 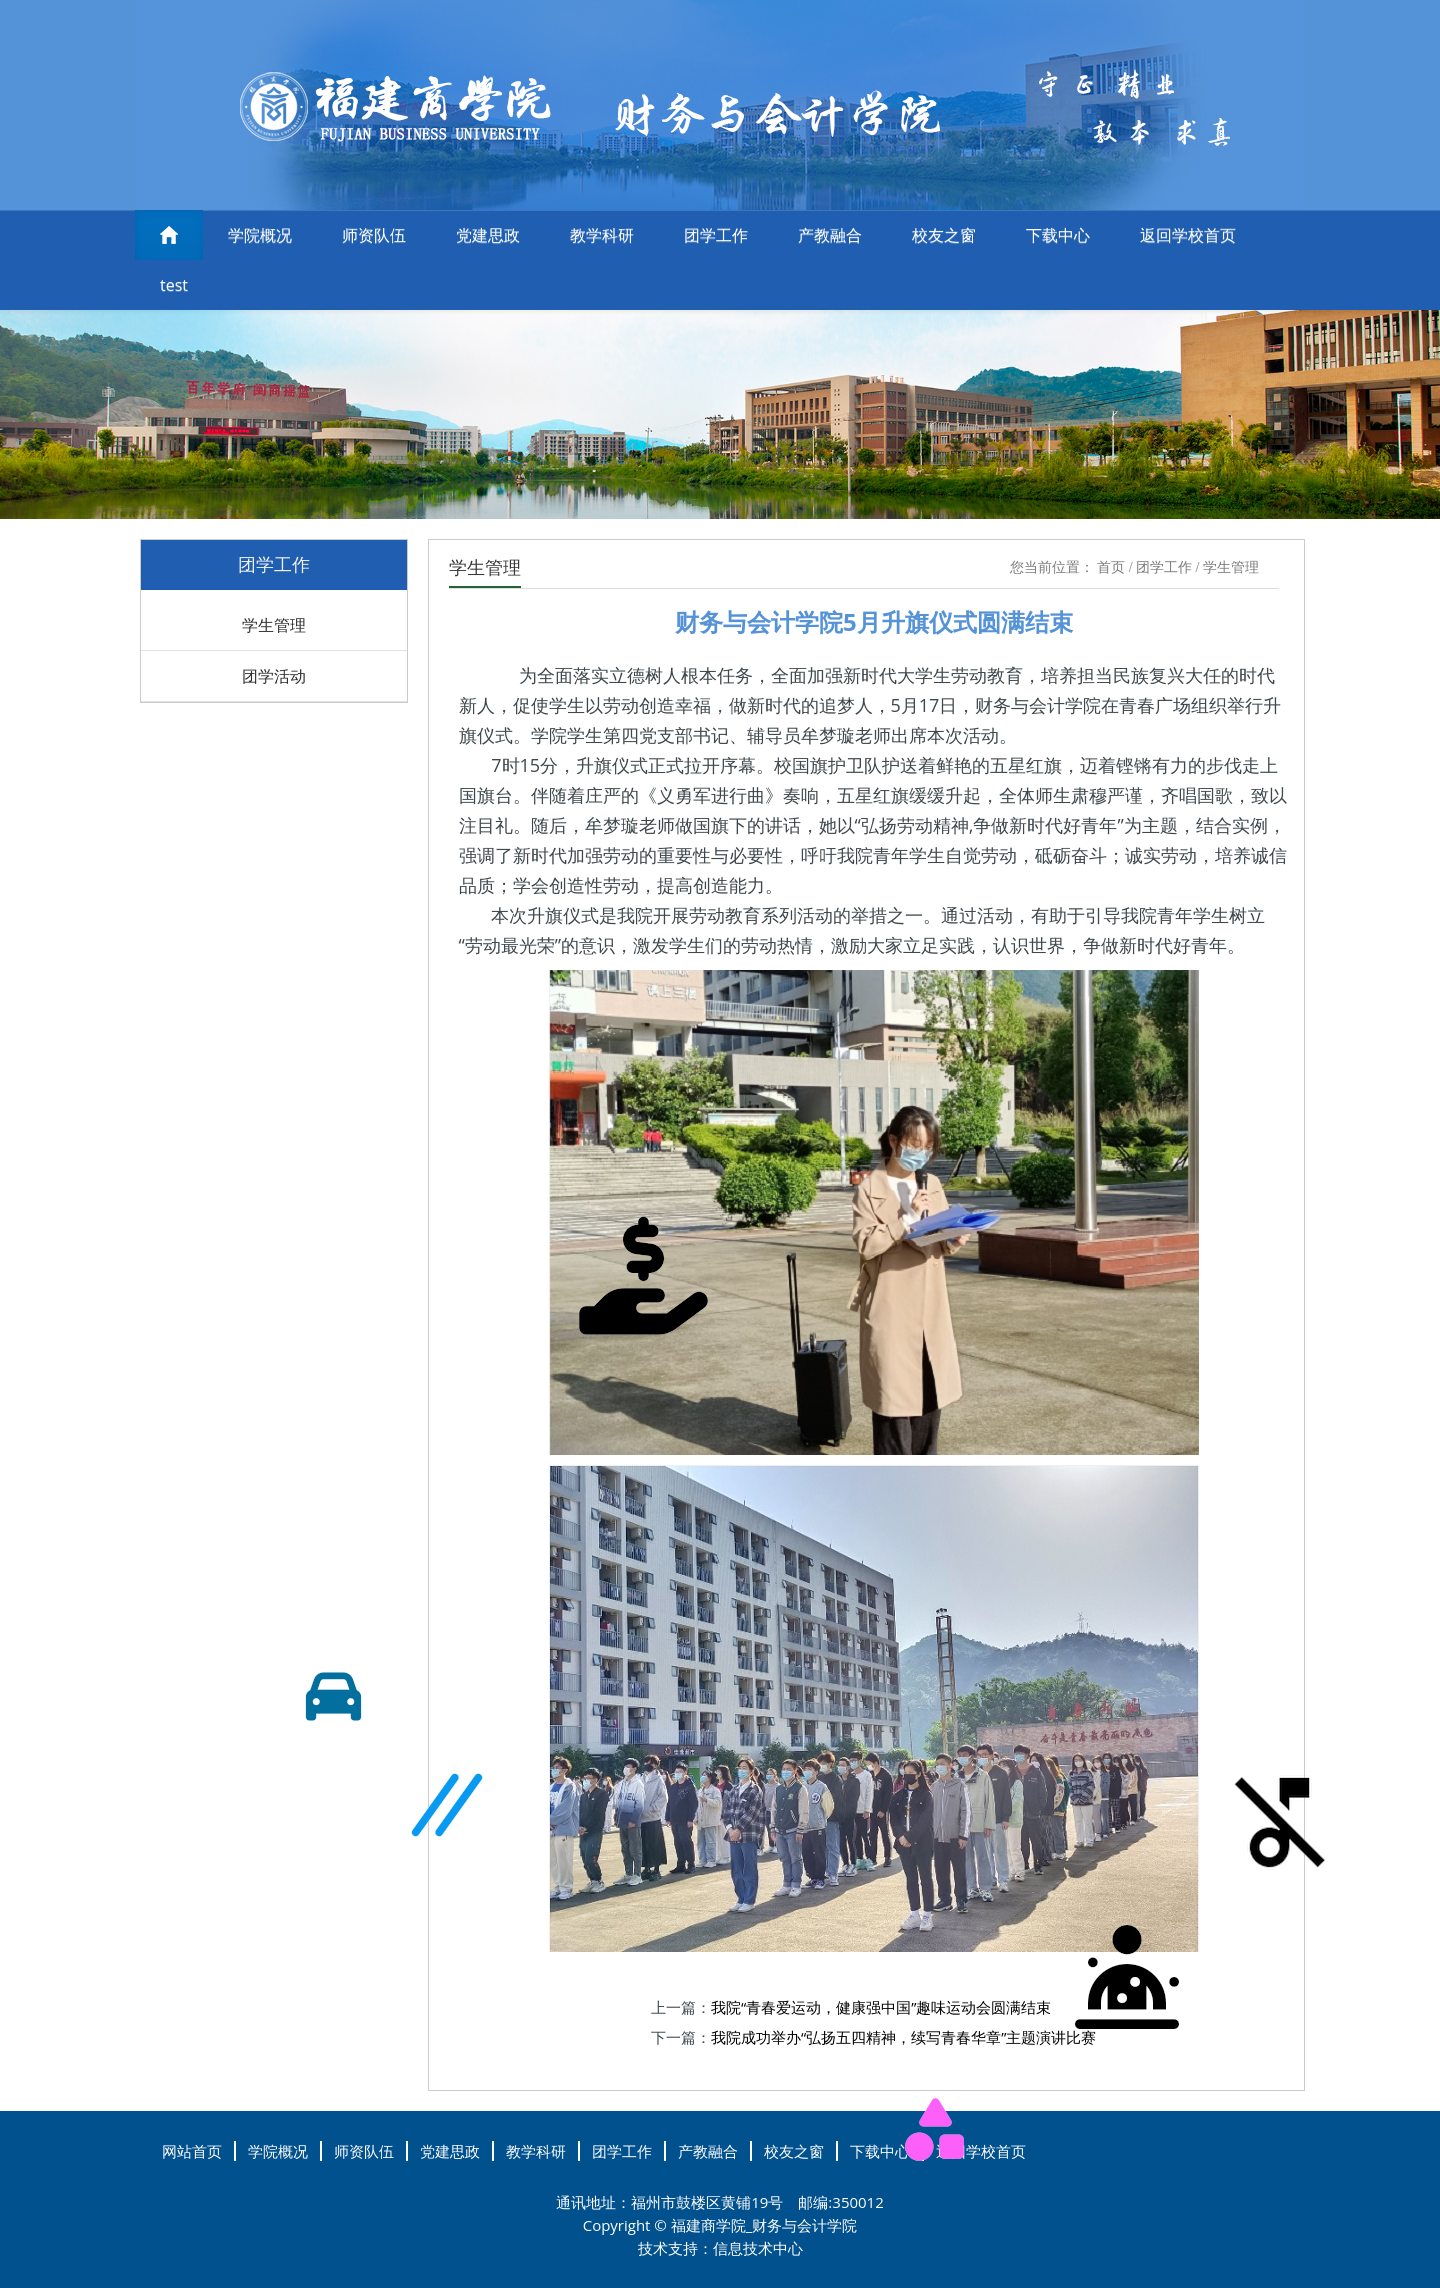 I want to click on access shape tools or drawing options, so click(x=935, y=2130).